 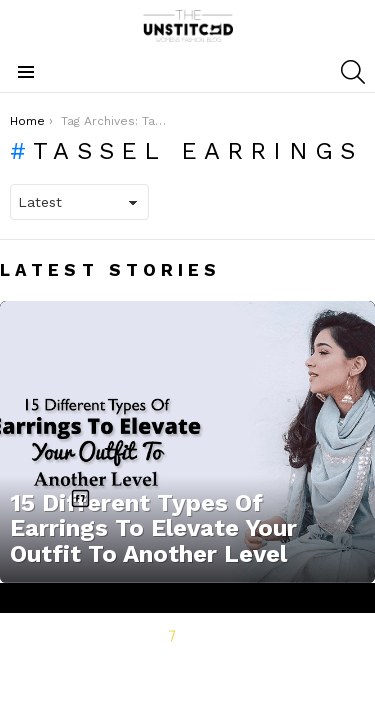 I want to click on indicates the number seven in a list or sequence, so click(x=172, y=636).